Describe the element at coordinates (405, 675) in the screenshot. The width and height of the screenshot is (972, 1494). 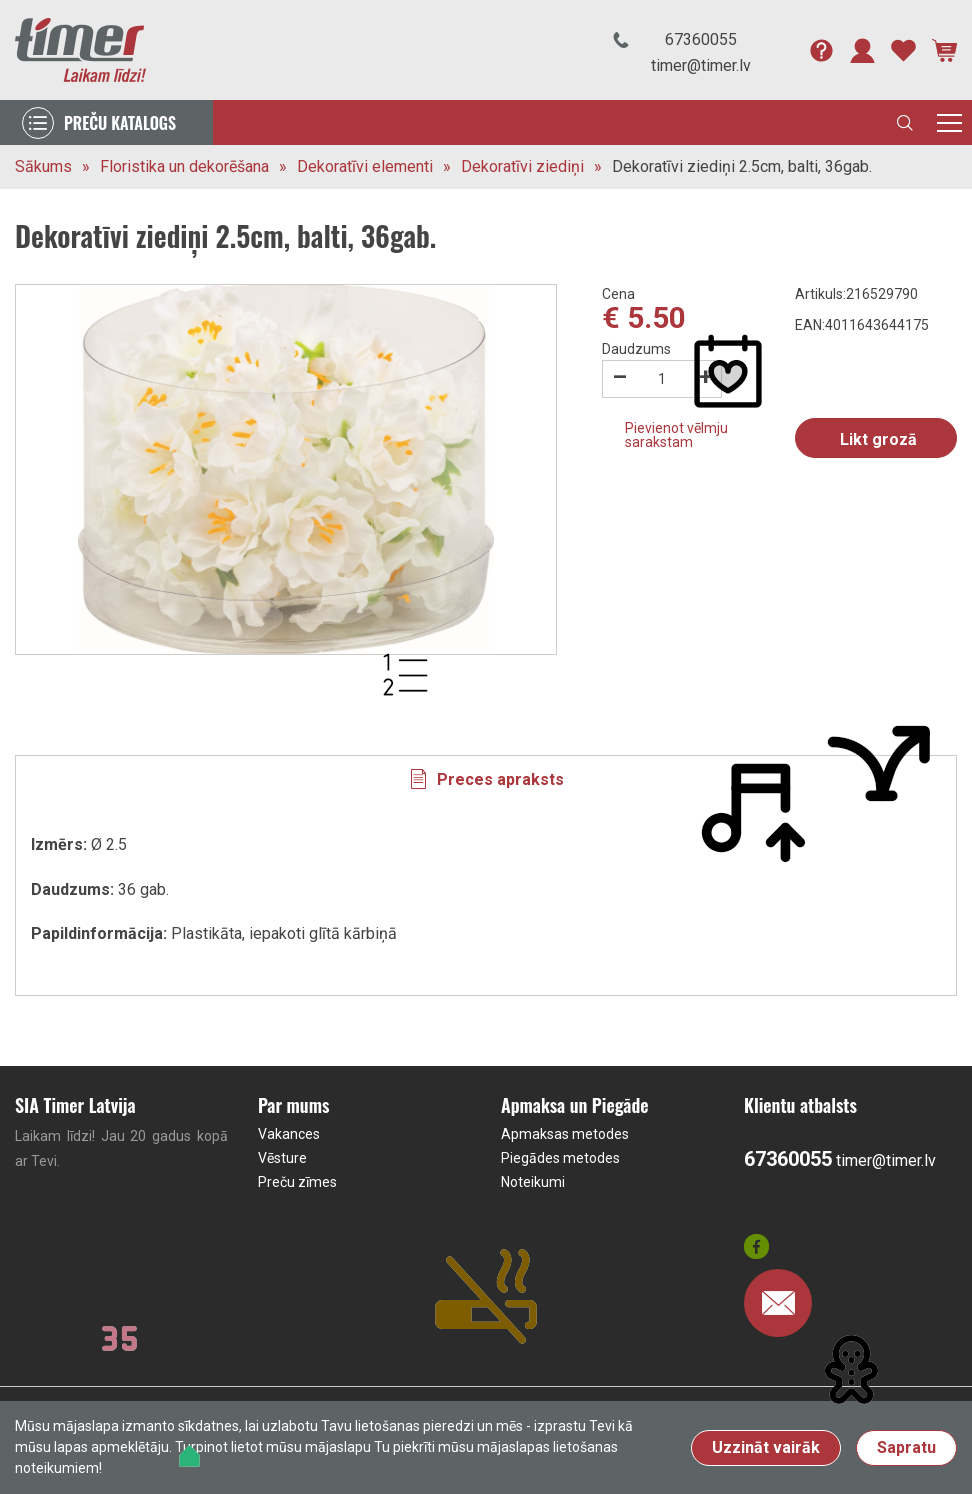
I see `create a numbered list` at that location.